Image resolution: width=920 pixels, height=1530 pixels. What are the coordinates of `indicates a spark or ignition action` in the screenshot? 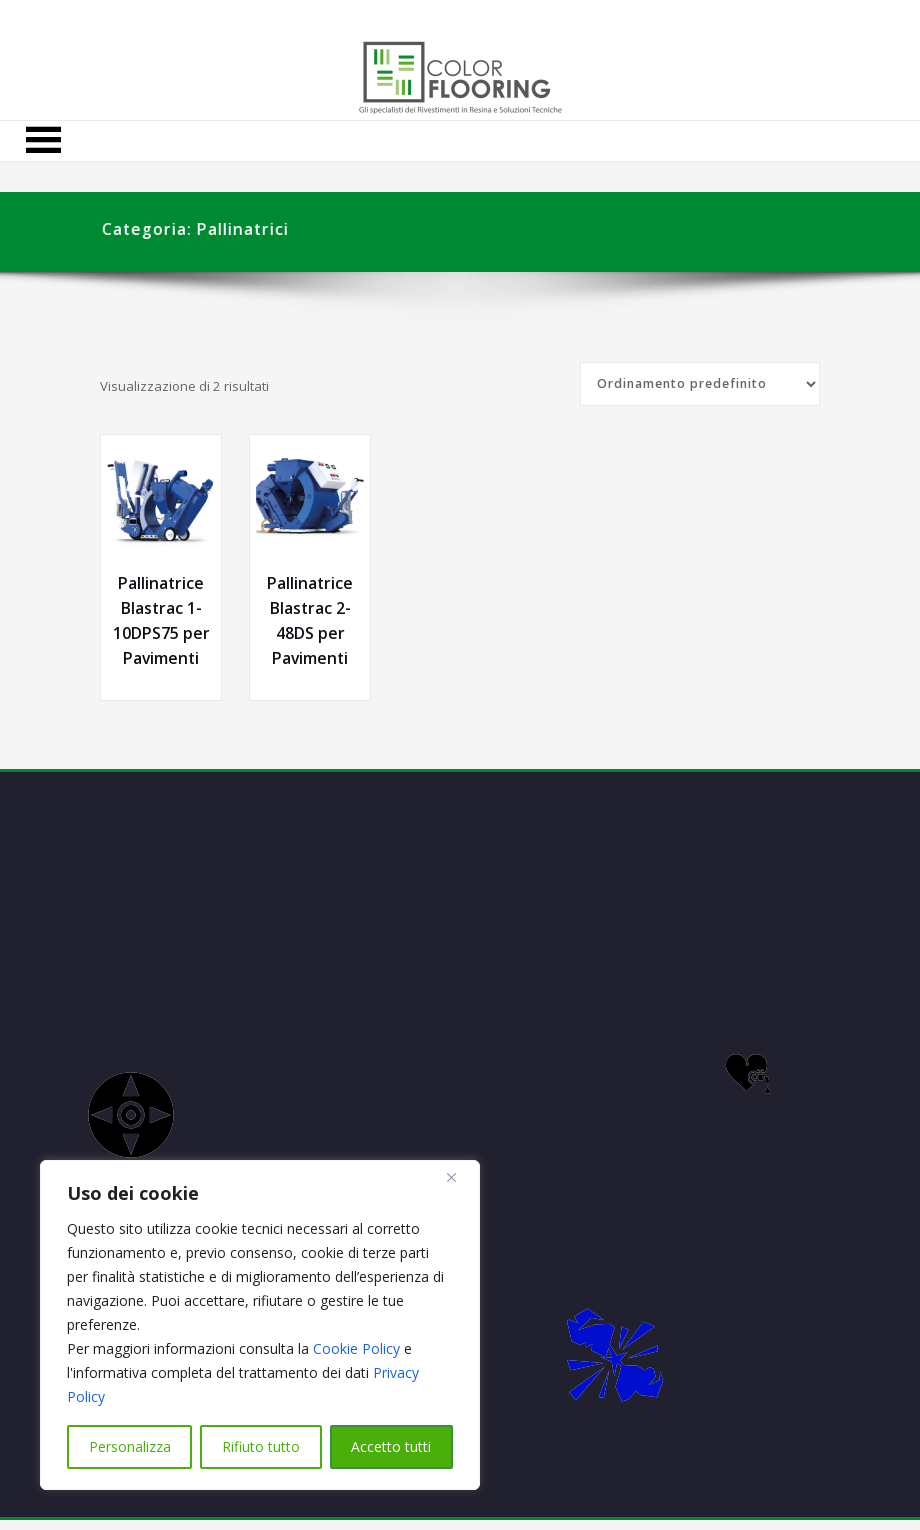 It's located at (615, 1355).